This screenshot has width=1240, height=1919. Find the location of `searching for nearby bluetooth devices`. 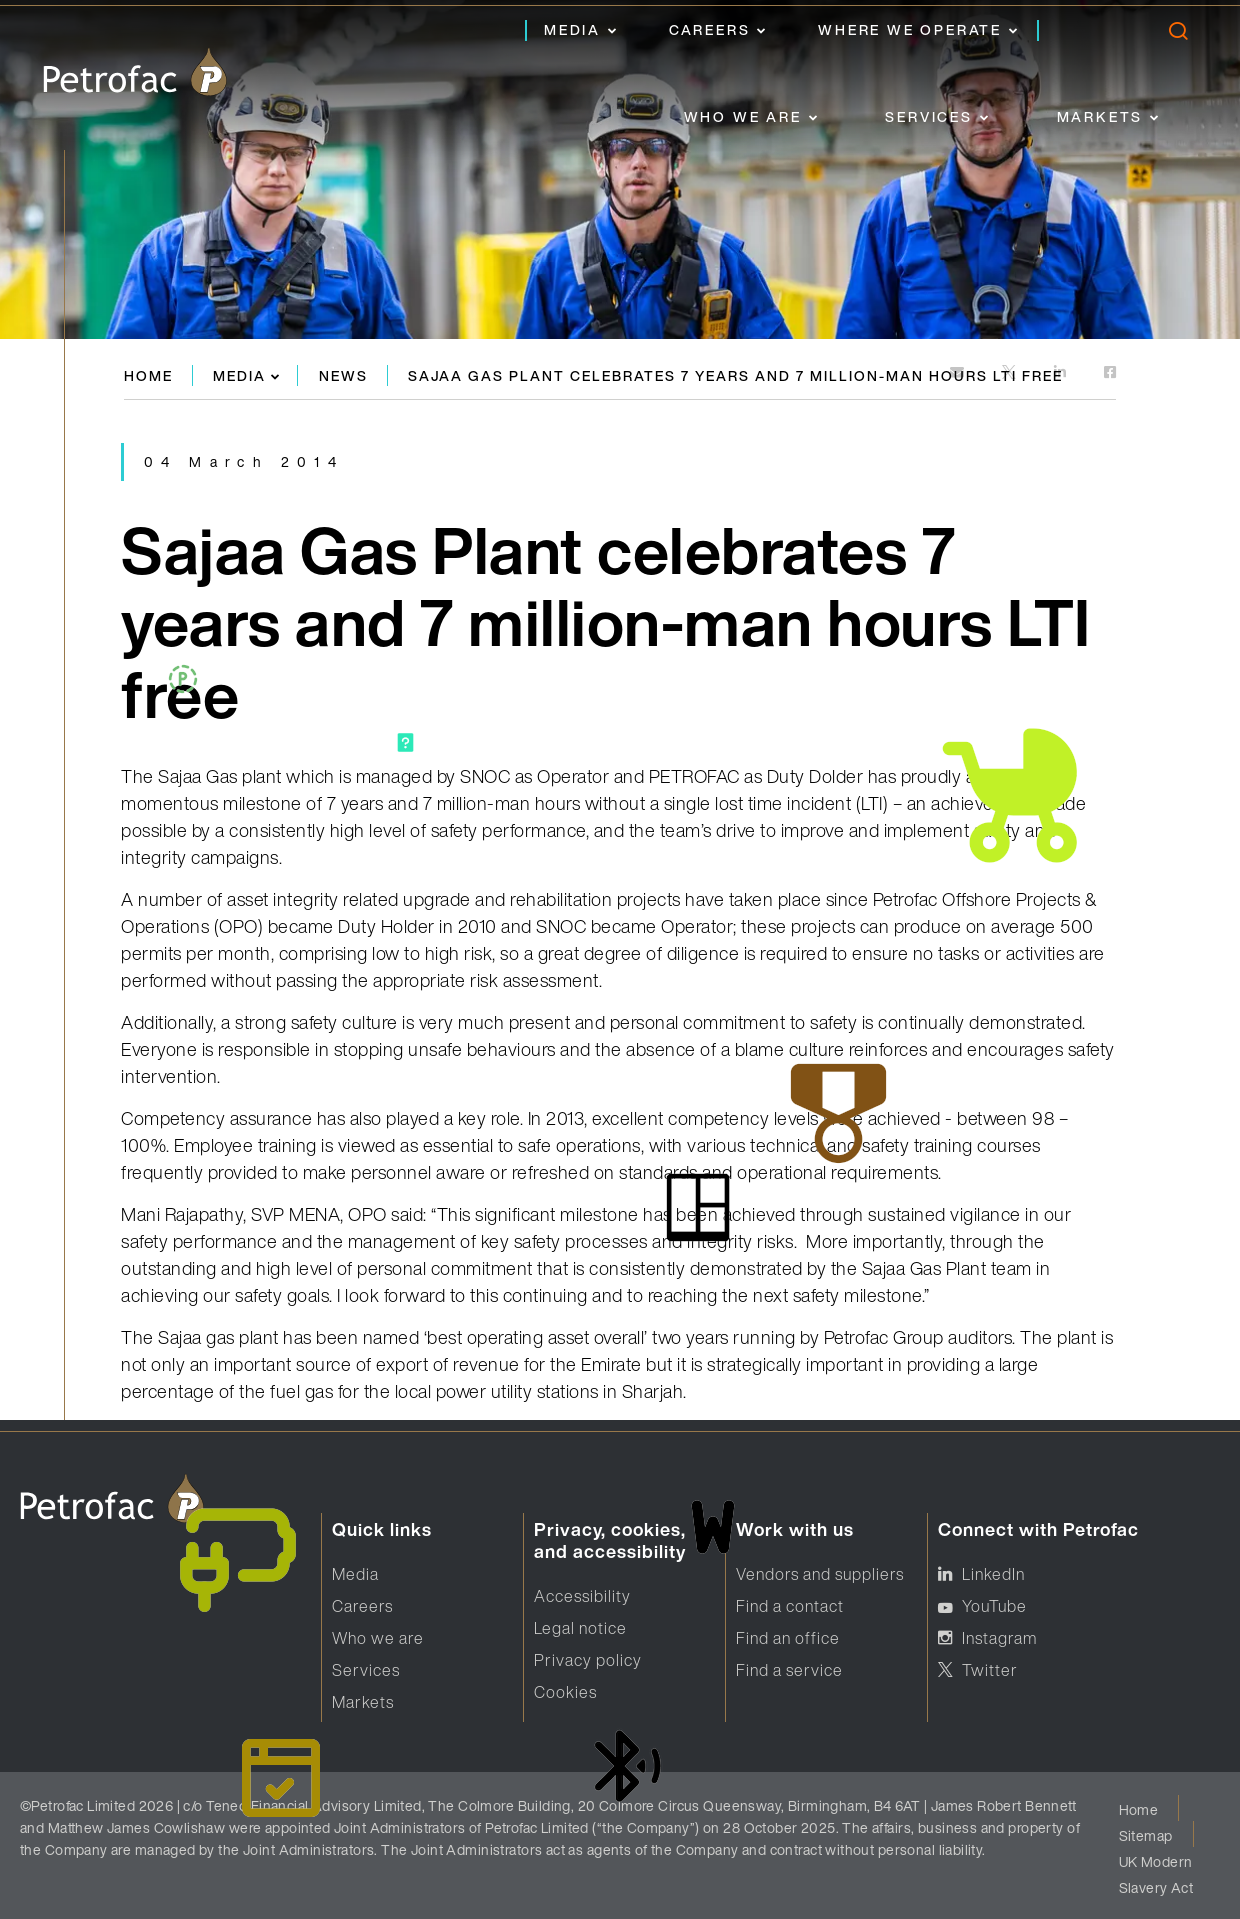

searching for nearby bluetooth devices is located at coordinates (627, 1766).